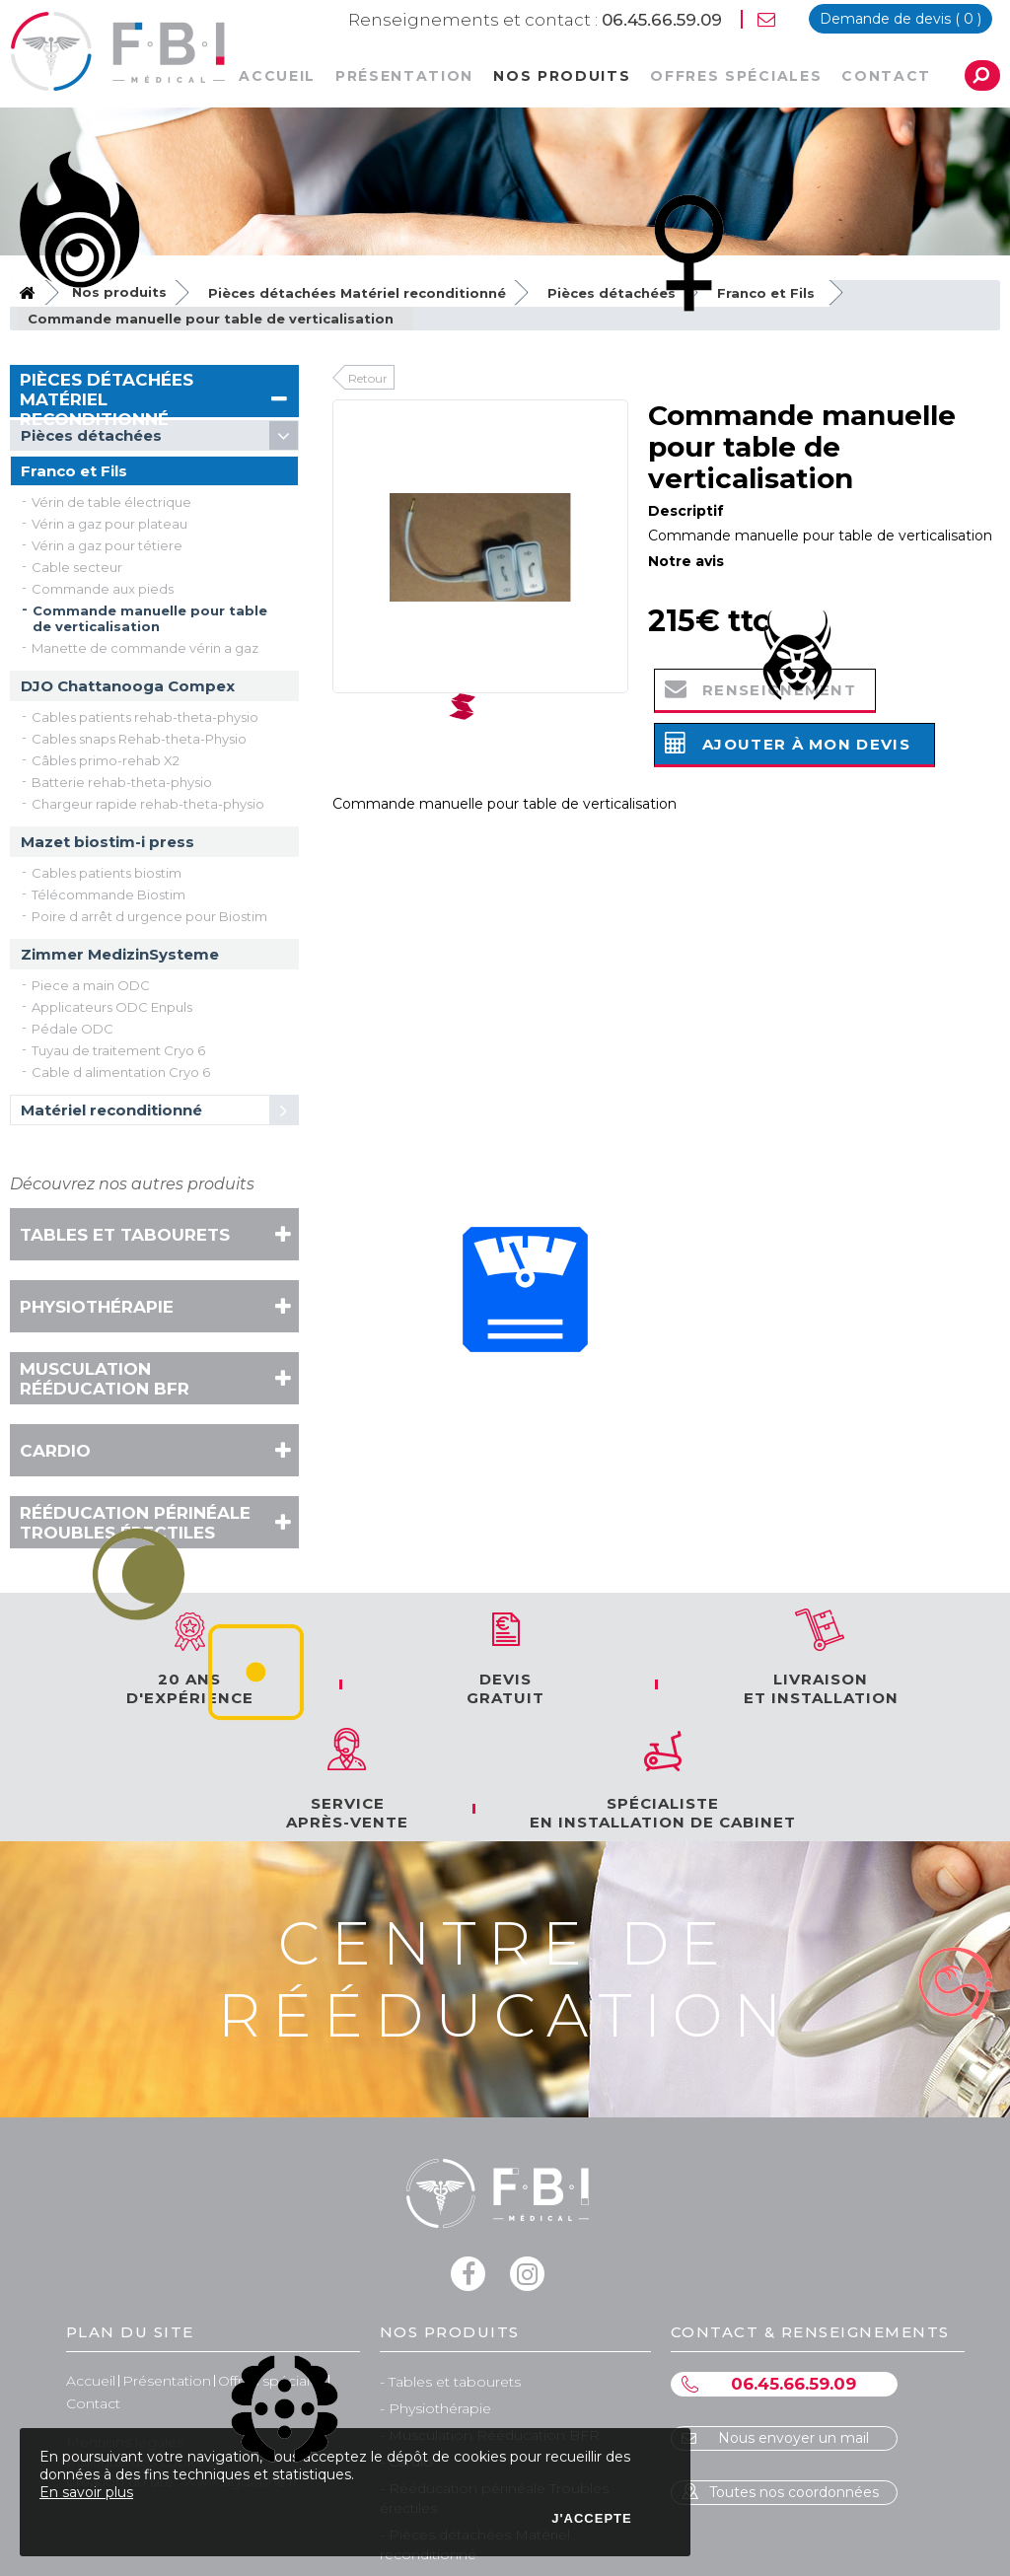  I want to click on view weight or body metrics, so click(525, 1289).